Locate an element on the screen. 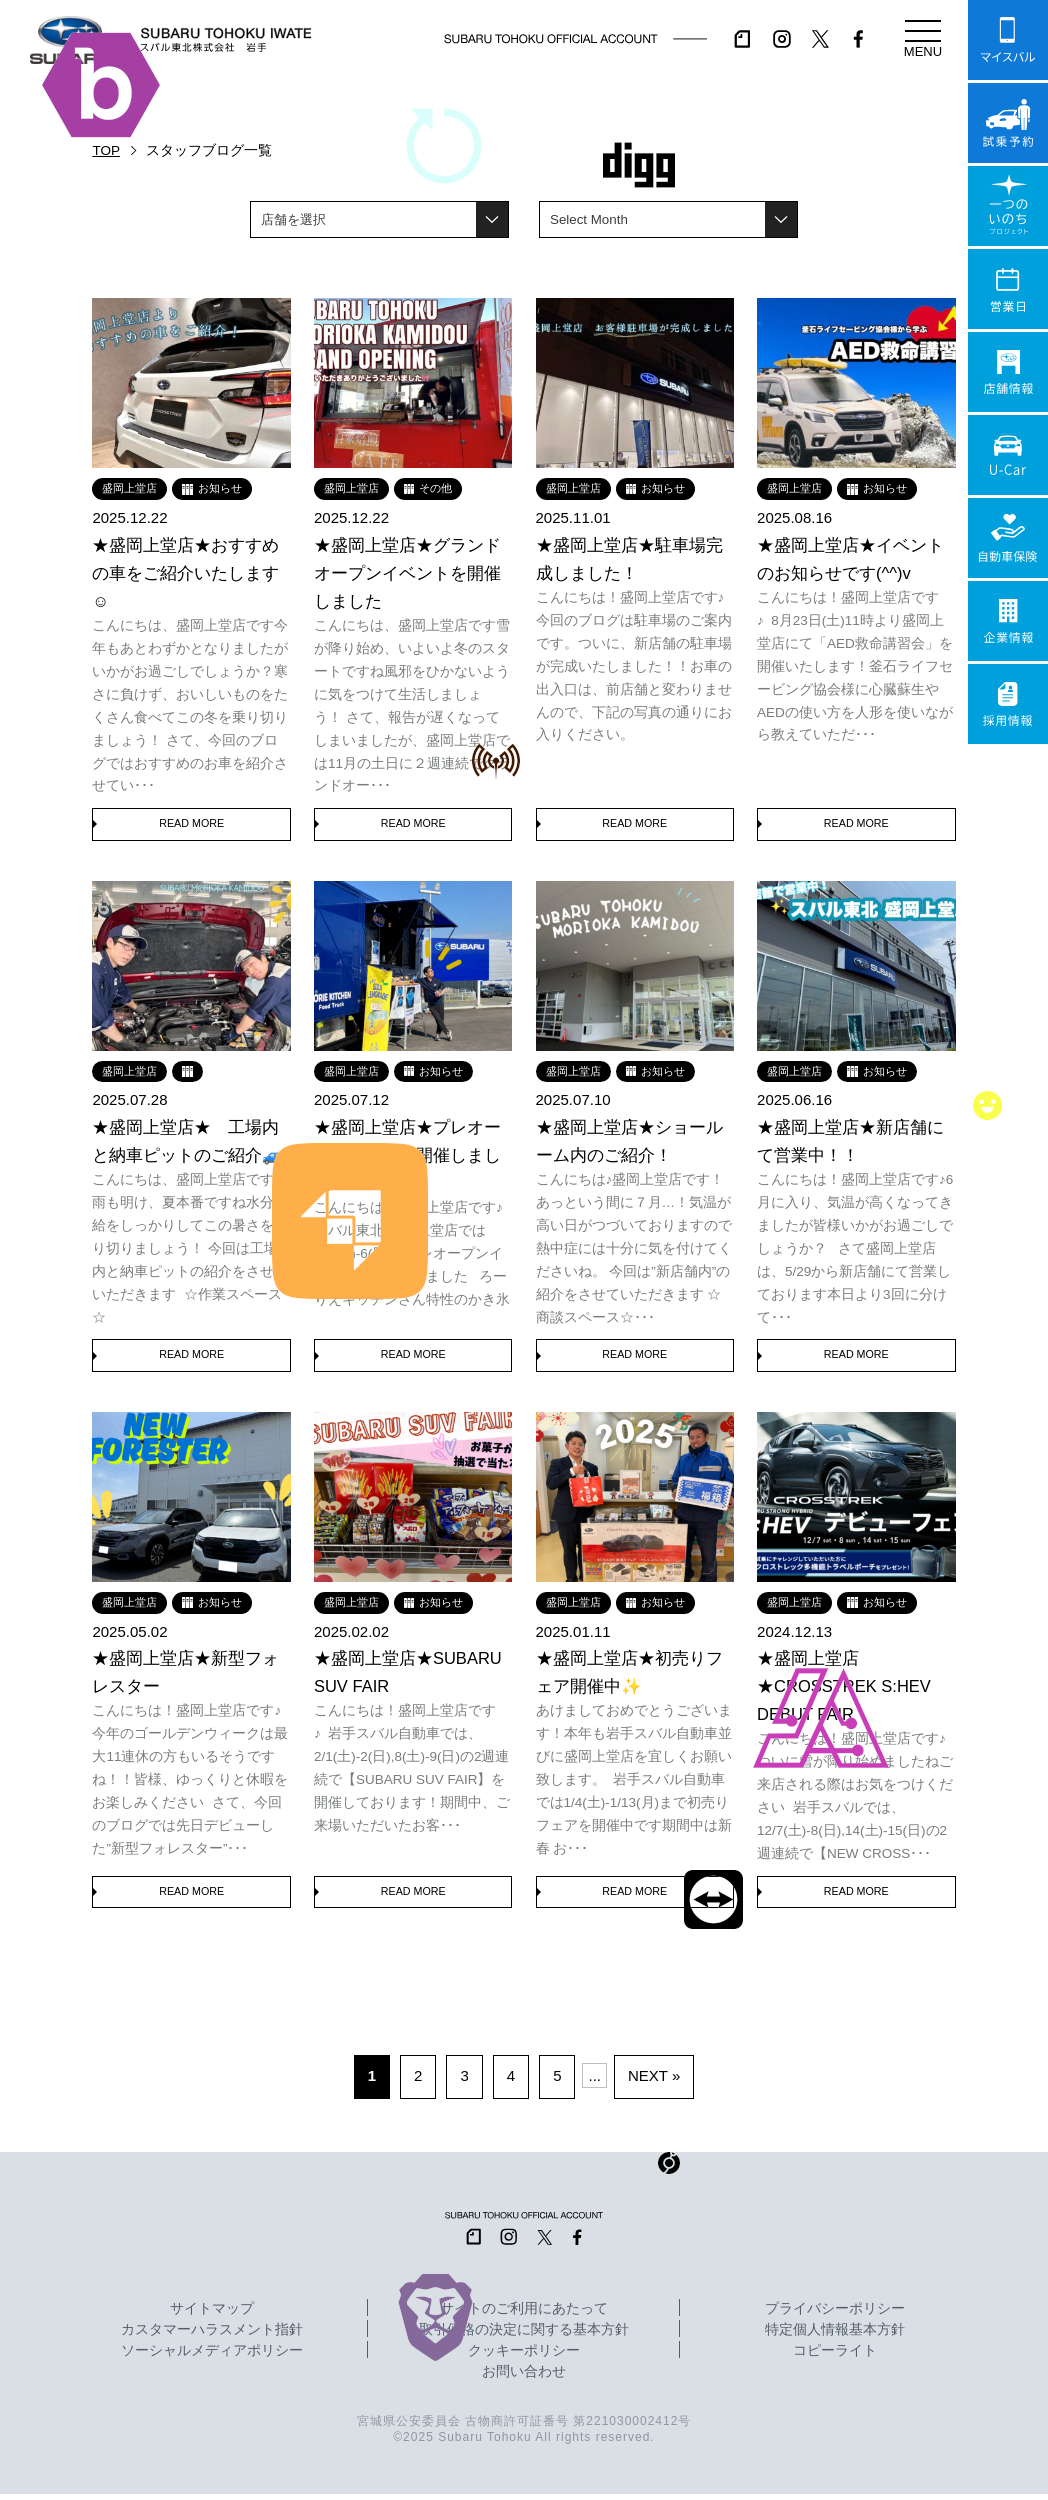 The width and height of the screenshot is (1048, 2500). navigate to the Leptos framework homepage is located at coordinates (669, 2163).